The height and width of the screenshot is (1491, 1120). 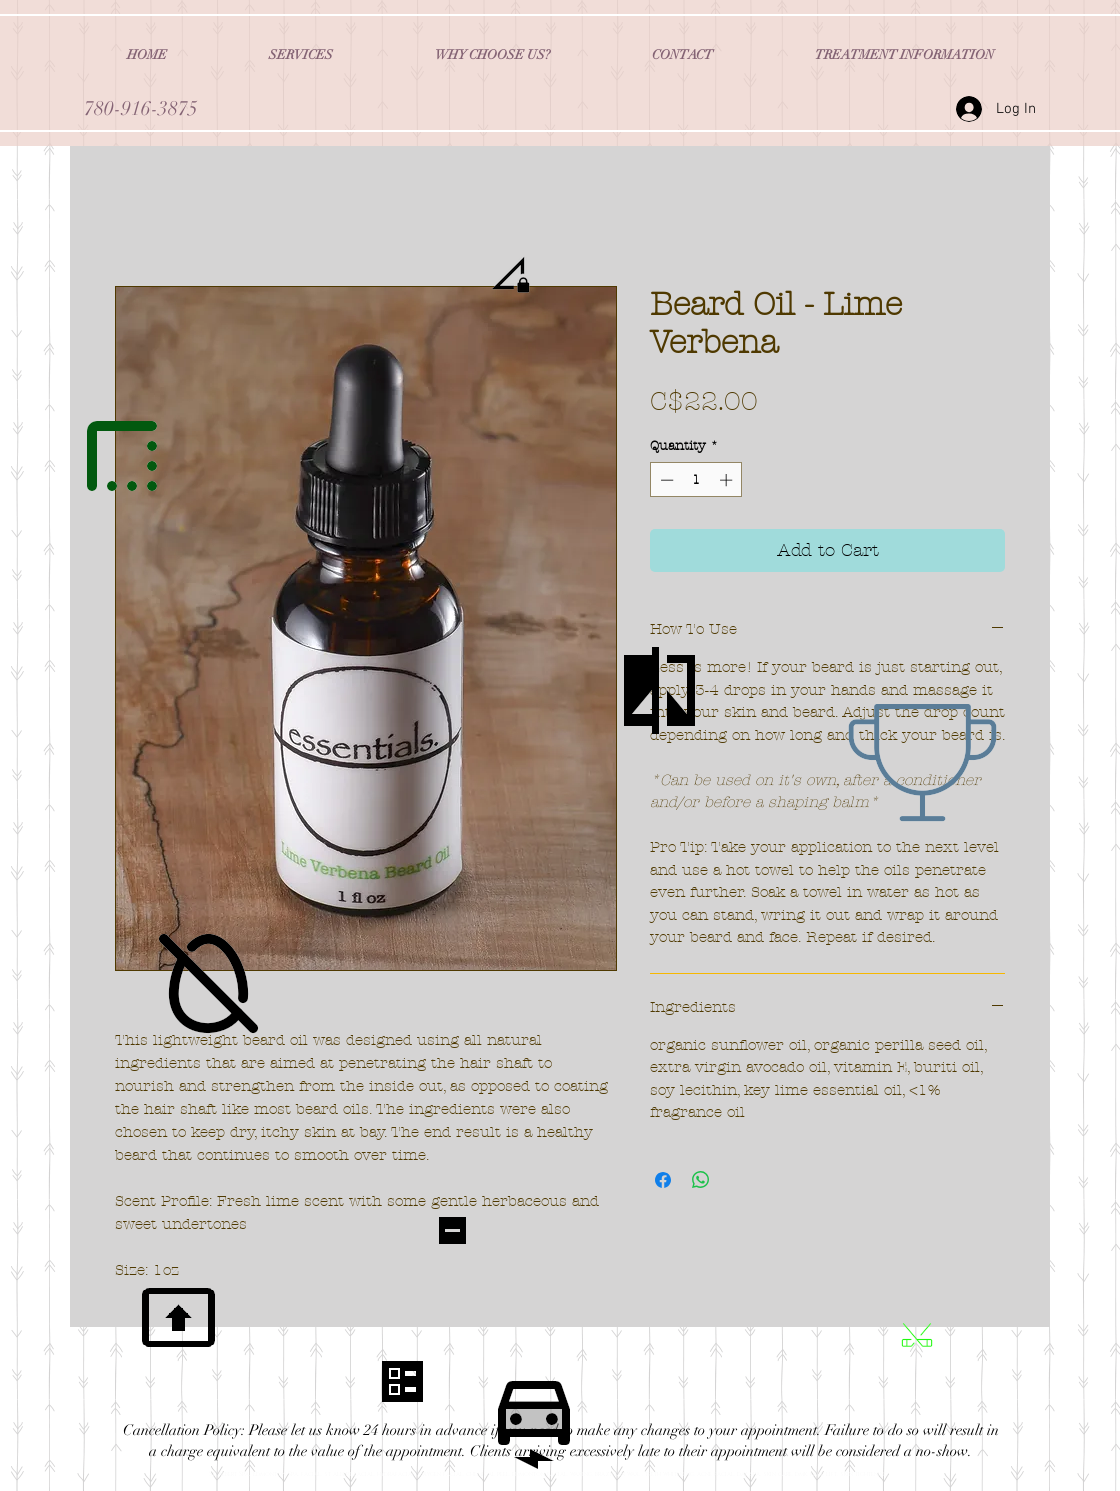 I want to click on view achievements or awards, so click(x=922, y=757).